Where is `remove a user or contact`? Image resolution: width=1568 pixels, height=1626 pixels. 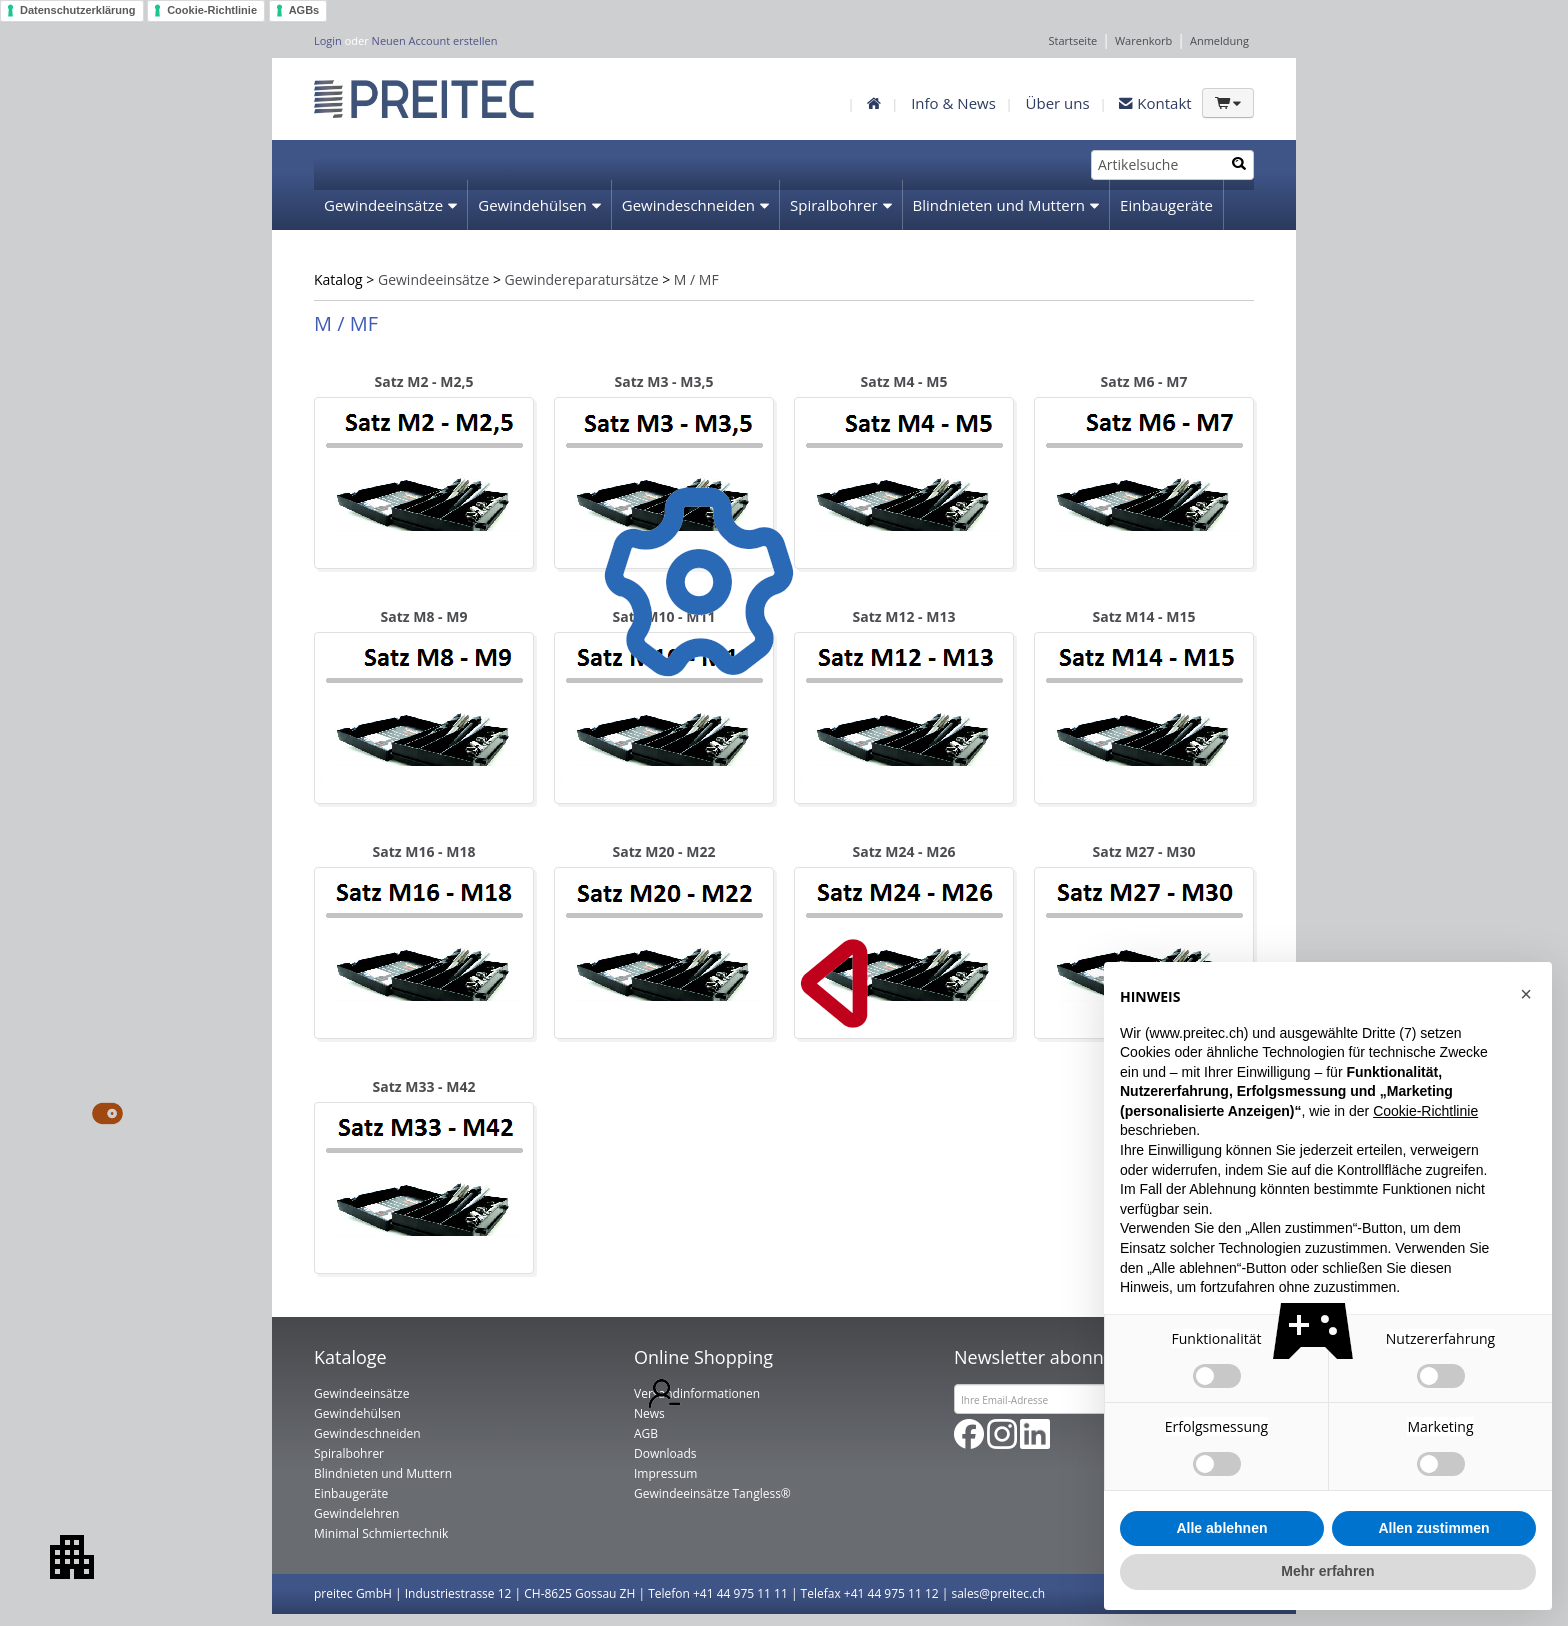
remove a user or contact is located at coordinates (664, 1393).